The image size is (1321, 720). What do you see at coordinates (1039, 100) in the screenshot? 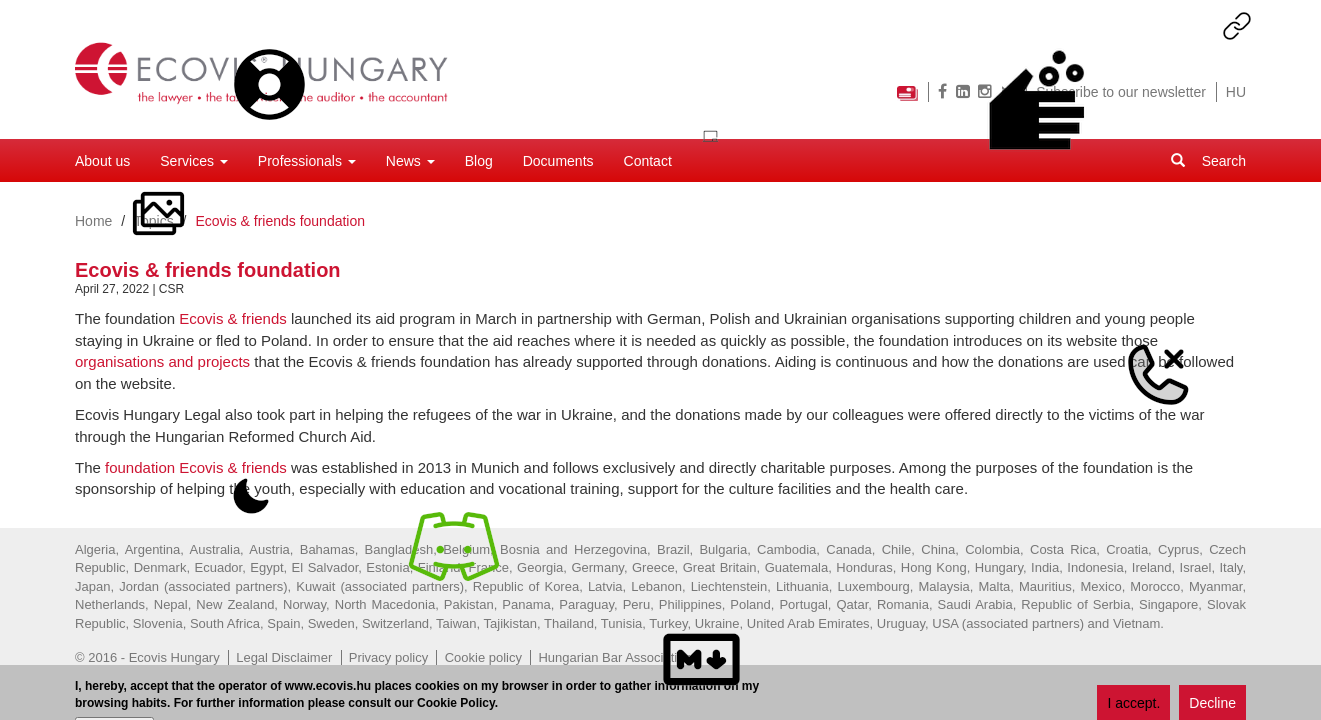
I see `indicates handwashing or hygiene facilities nearby` at bounding box center [1039, 100].